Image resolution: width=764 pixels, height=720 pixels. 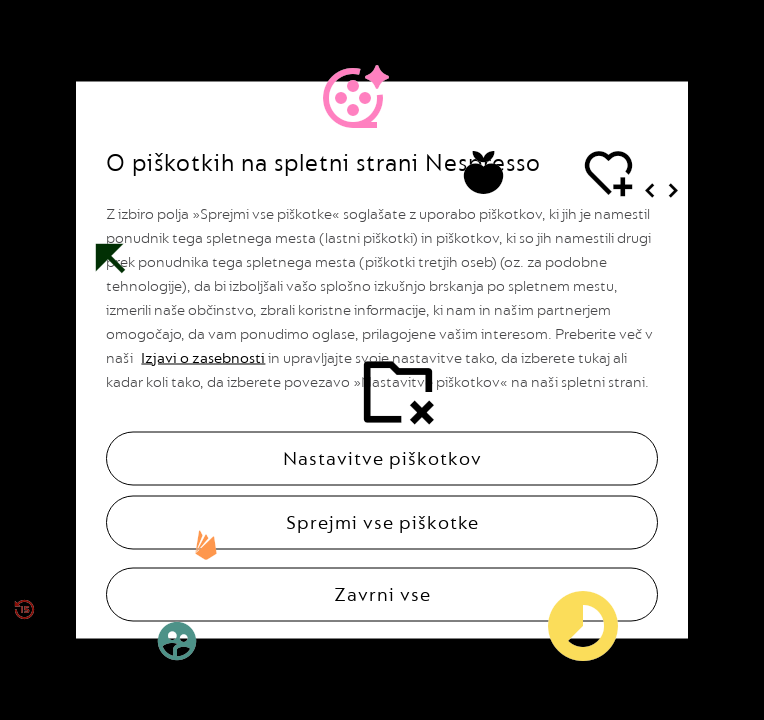 I want to click on close or collapse a folder, so click(x=398, y=392).